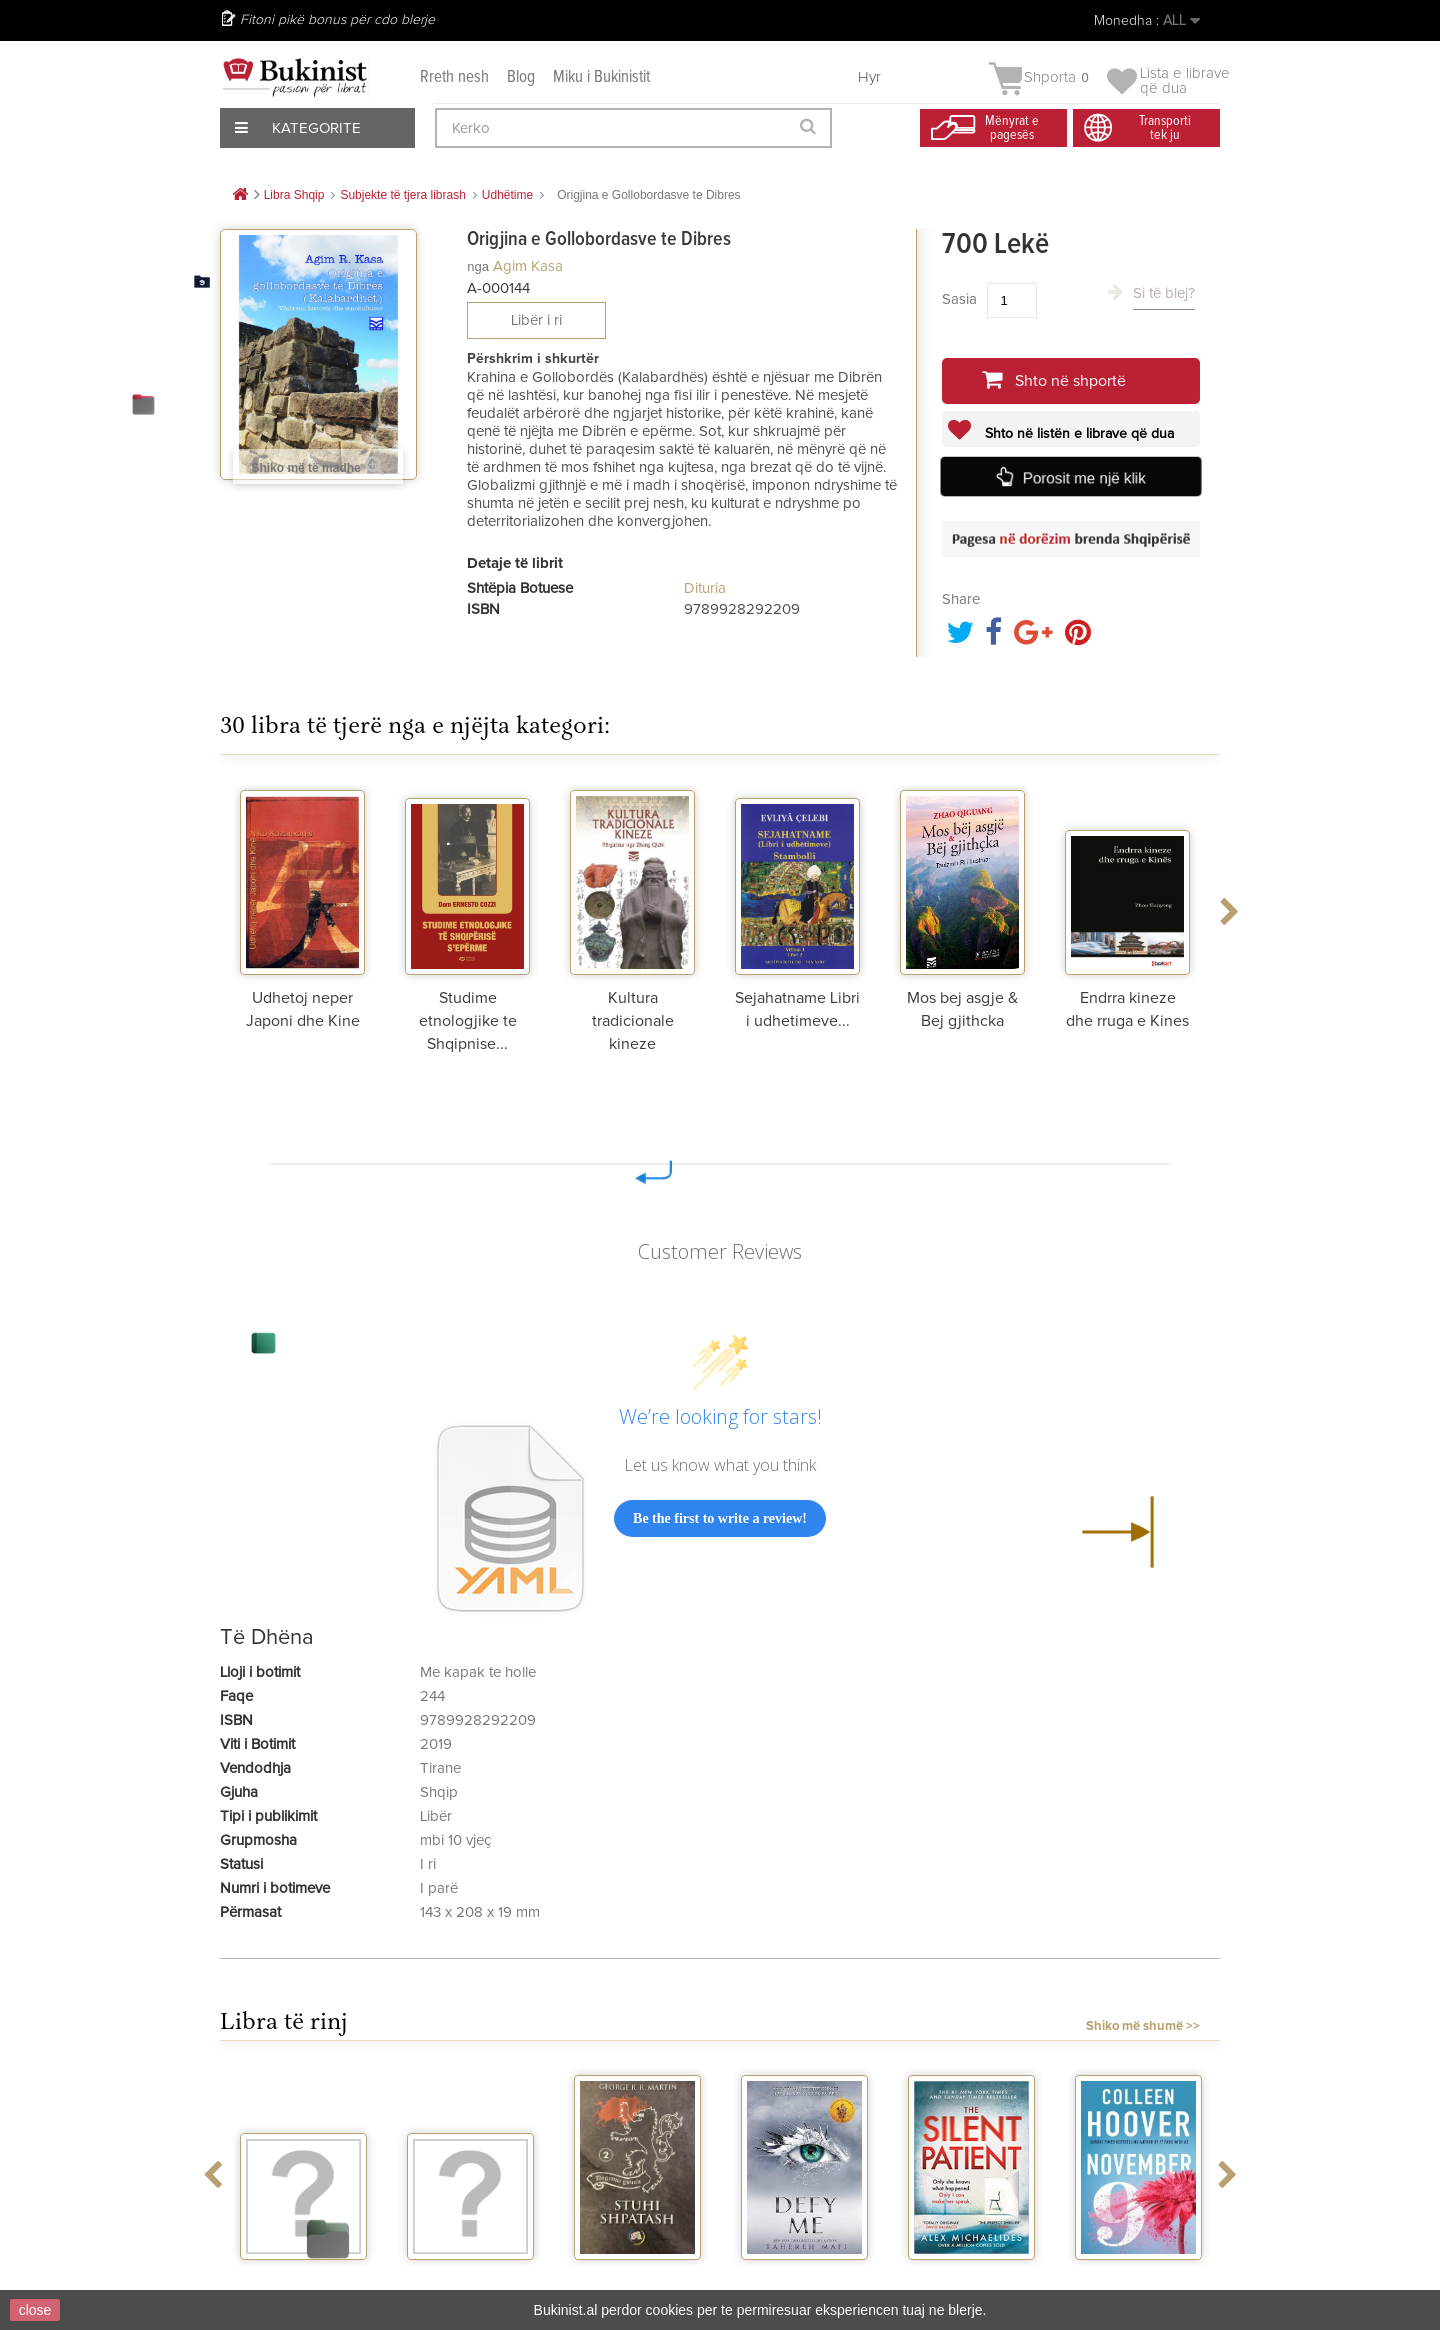  I want to click on drop files here to add to folder, so click(328, 2239).